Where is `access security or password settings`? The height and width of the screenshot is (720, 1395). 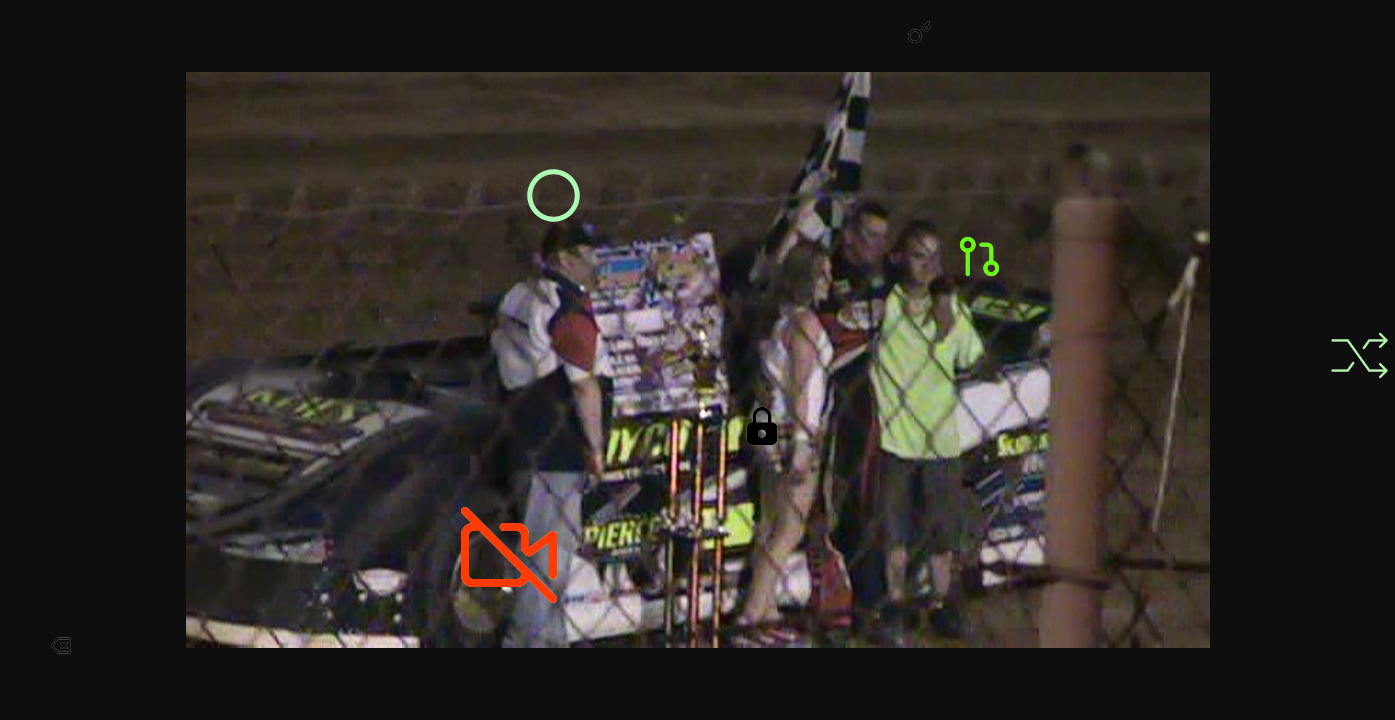
access security or password settings is located at coordinates (919, 32).